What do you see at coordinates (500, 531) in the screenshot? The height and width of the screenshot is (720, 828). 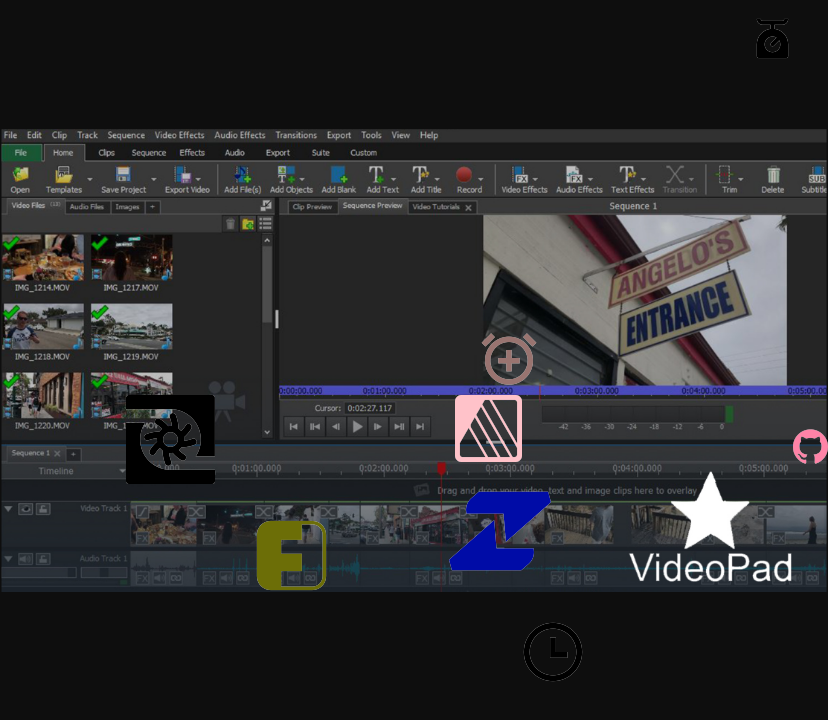 I see `zincsearch logo` at bounding box center [500, 531].